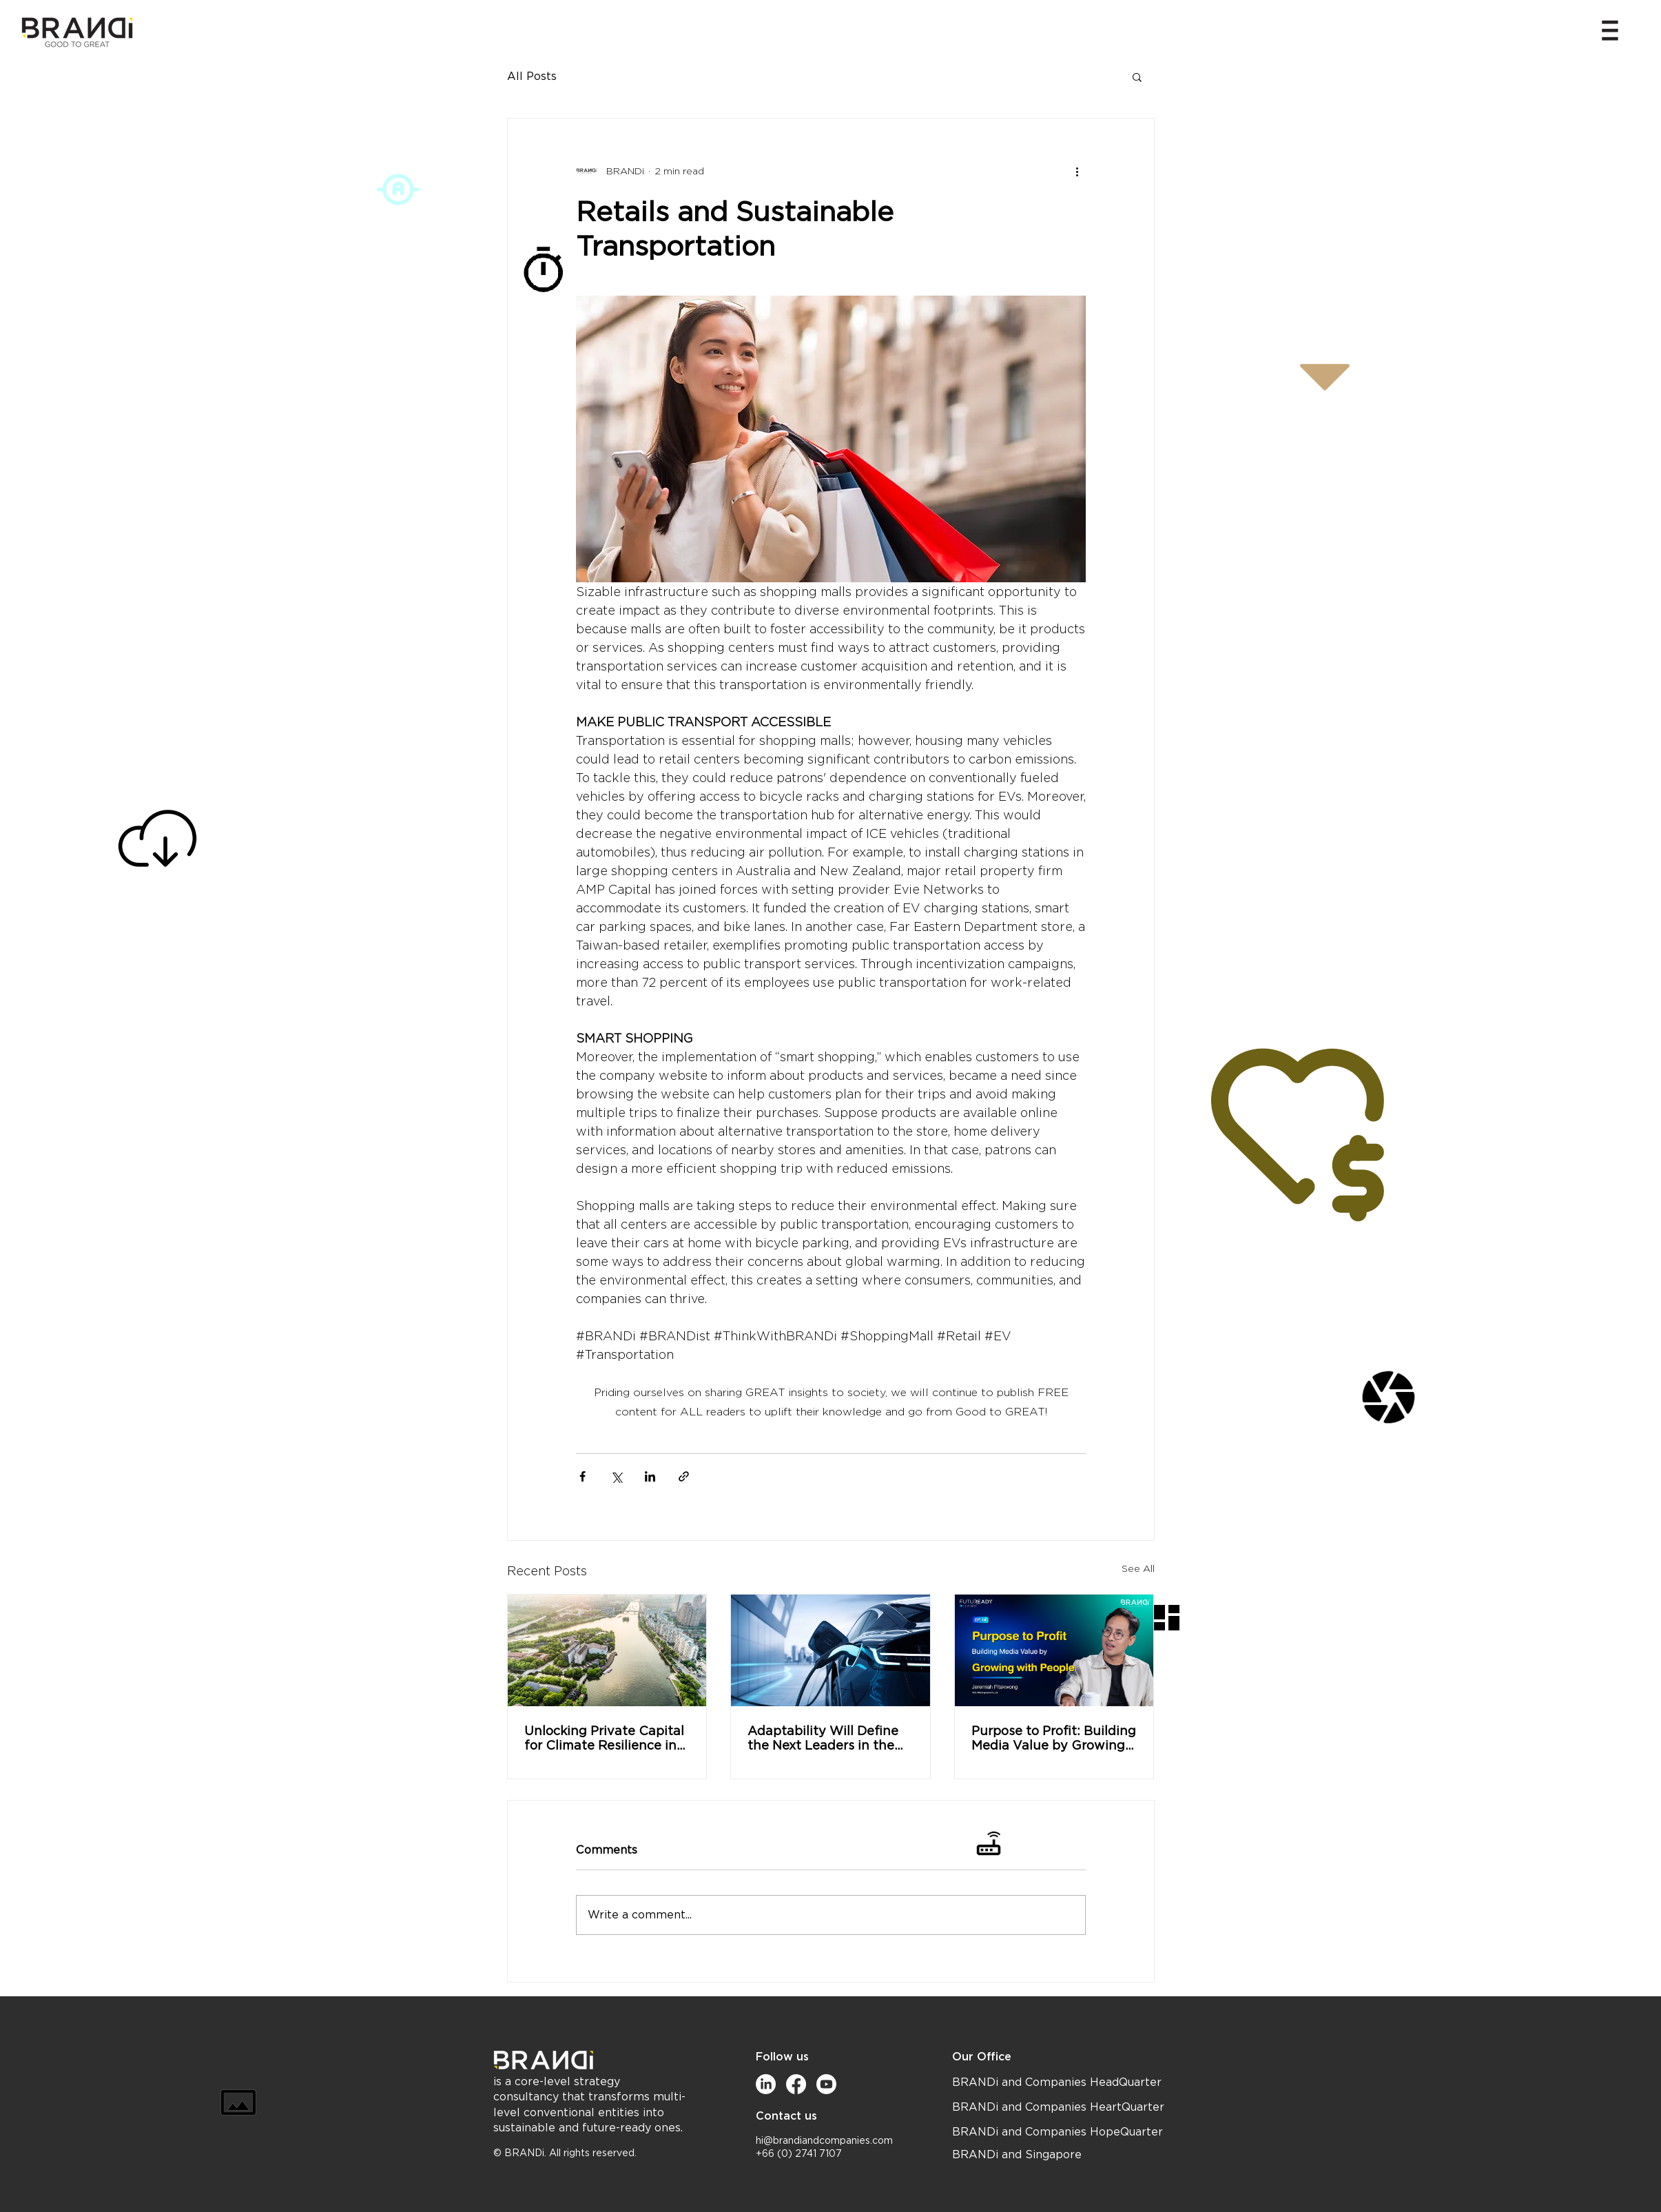 This screenshot has width=1661, height=2212. I want to click on access the main dashboard, so click(1166, 1617).